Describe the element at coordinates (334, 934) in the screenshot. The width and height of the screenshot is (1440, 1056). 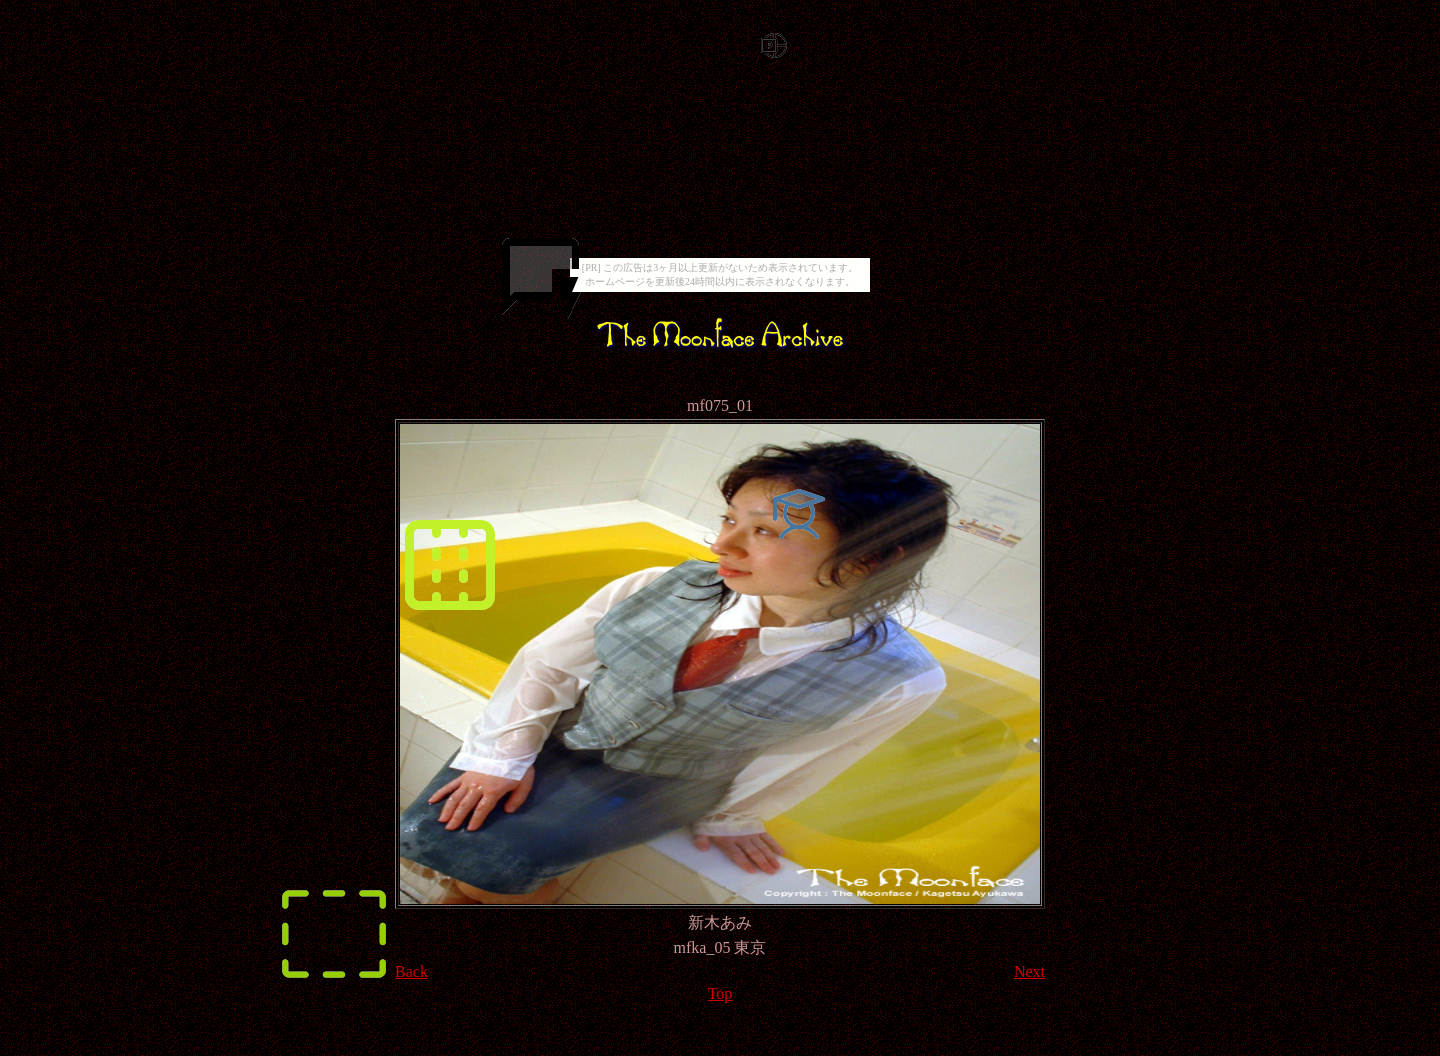
I see `select or define a region` at that location.